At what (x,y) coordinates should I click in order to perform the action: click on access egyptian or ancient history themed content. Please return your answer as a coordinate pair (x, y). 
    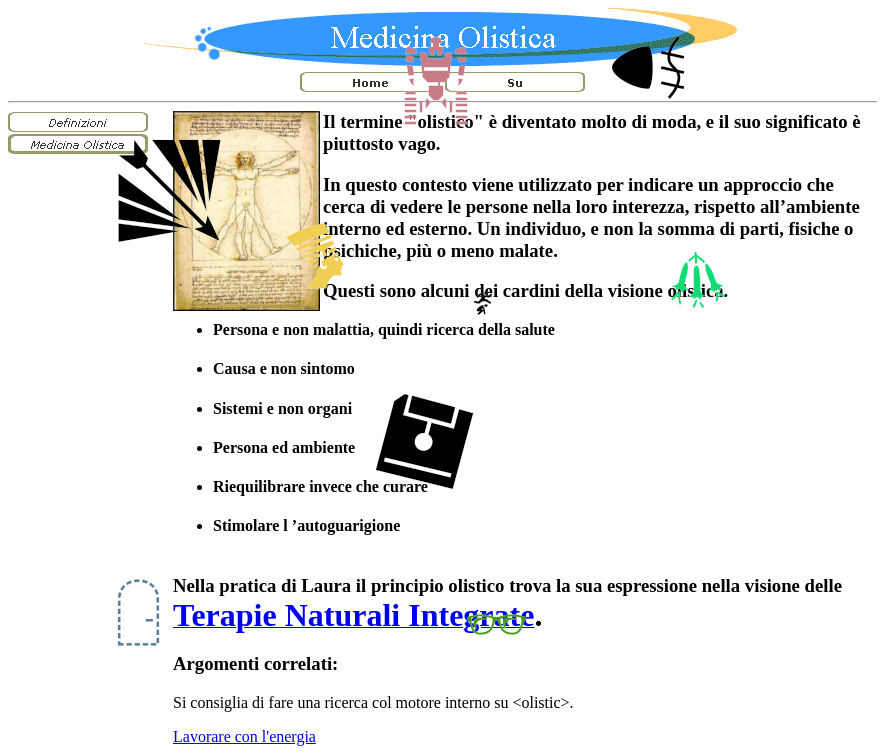
    Looking at the image, I should click on (315, 256).